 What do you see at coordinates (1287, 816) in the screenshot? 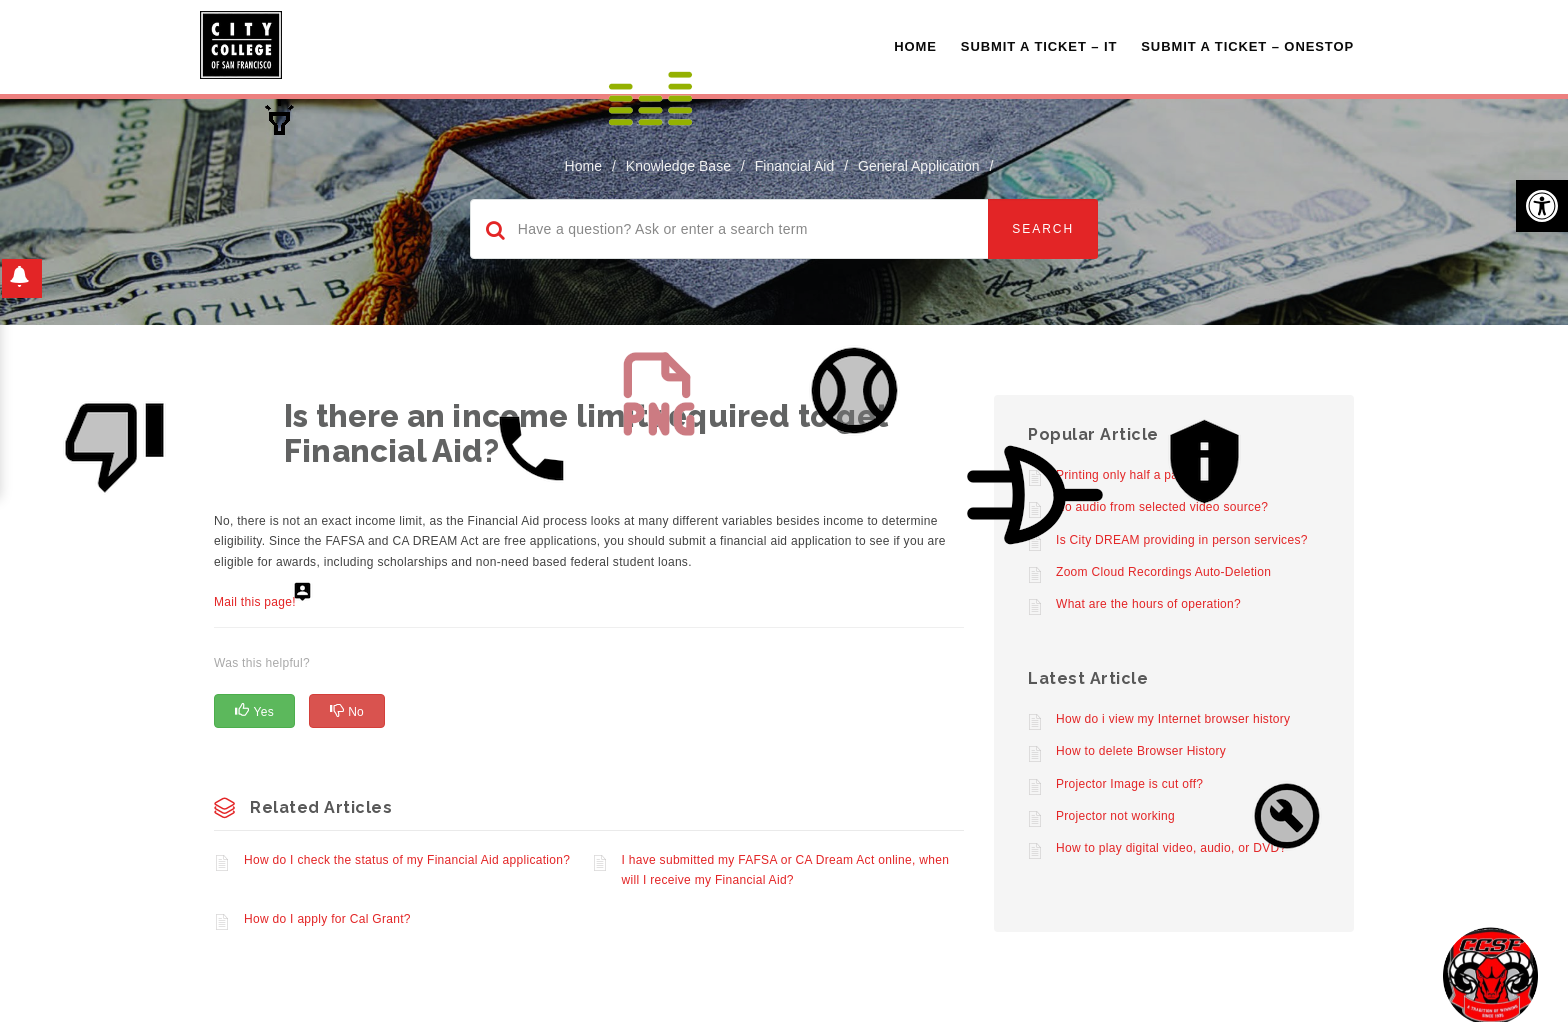
I see `access settings or configuration options` at bounding box center [1287, 816].